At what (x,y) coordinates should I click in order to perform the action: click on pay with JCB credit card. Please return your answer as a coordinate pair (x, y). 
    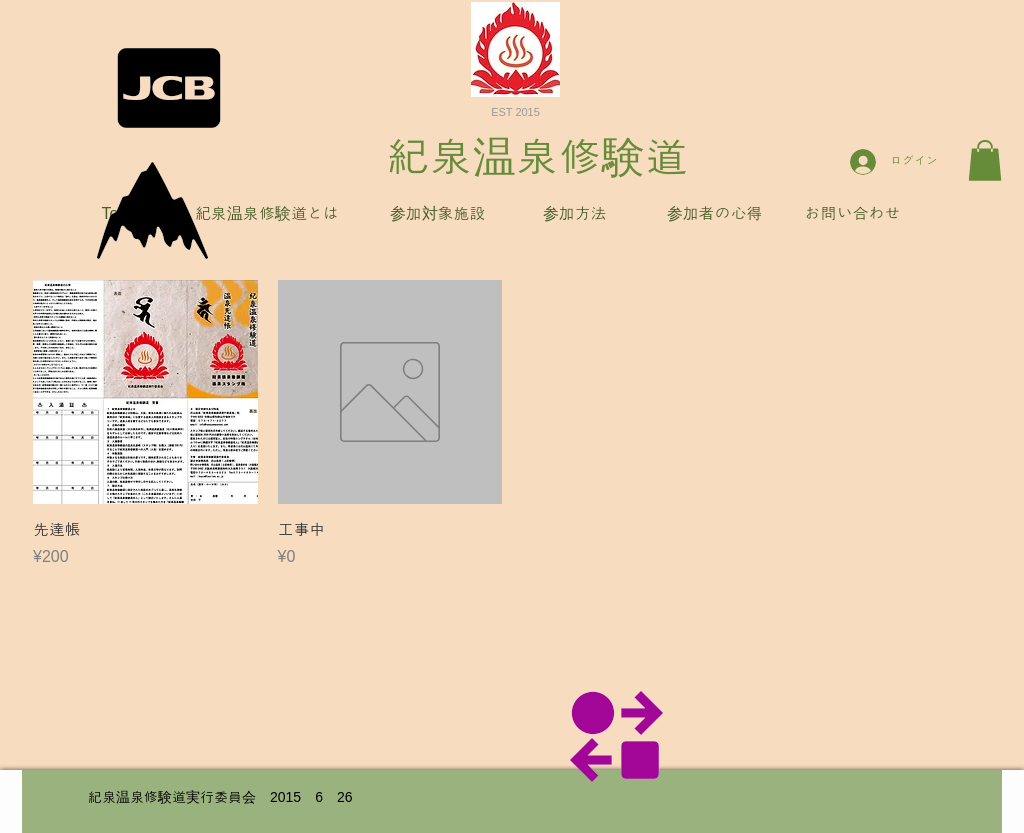
    Looking at the image, I should click on (169, 88).